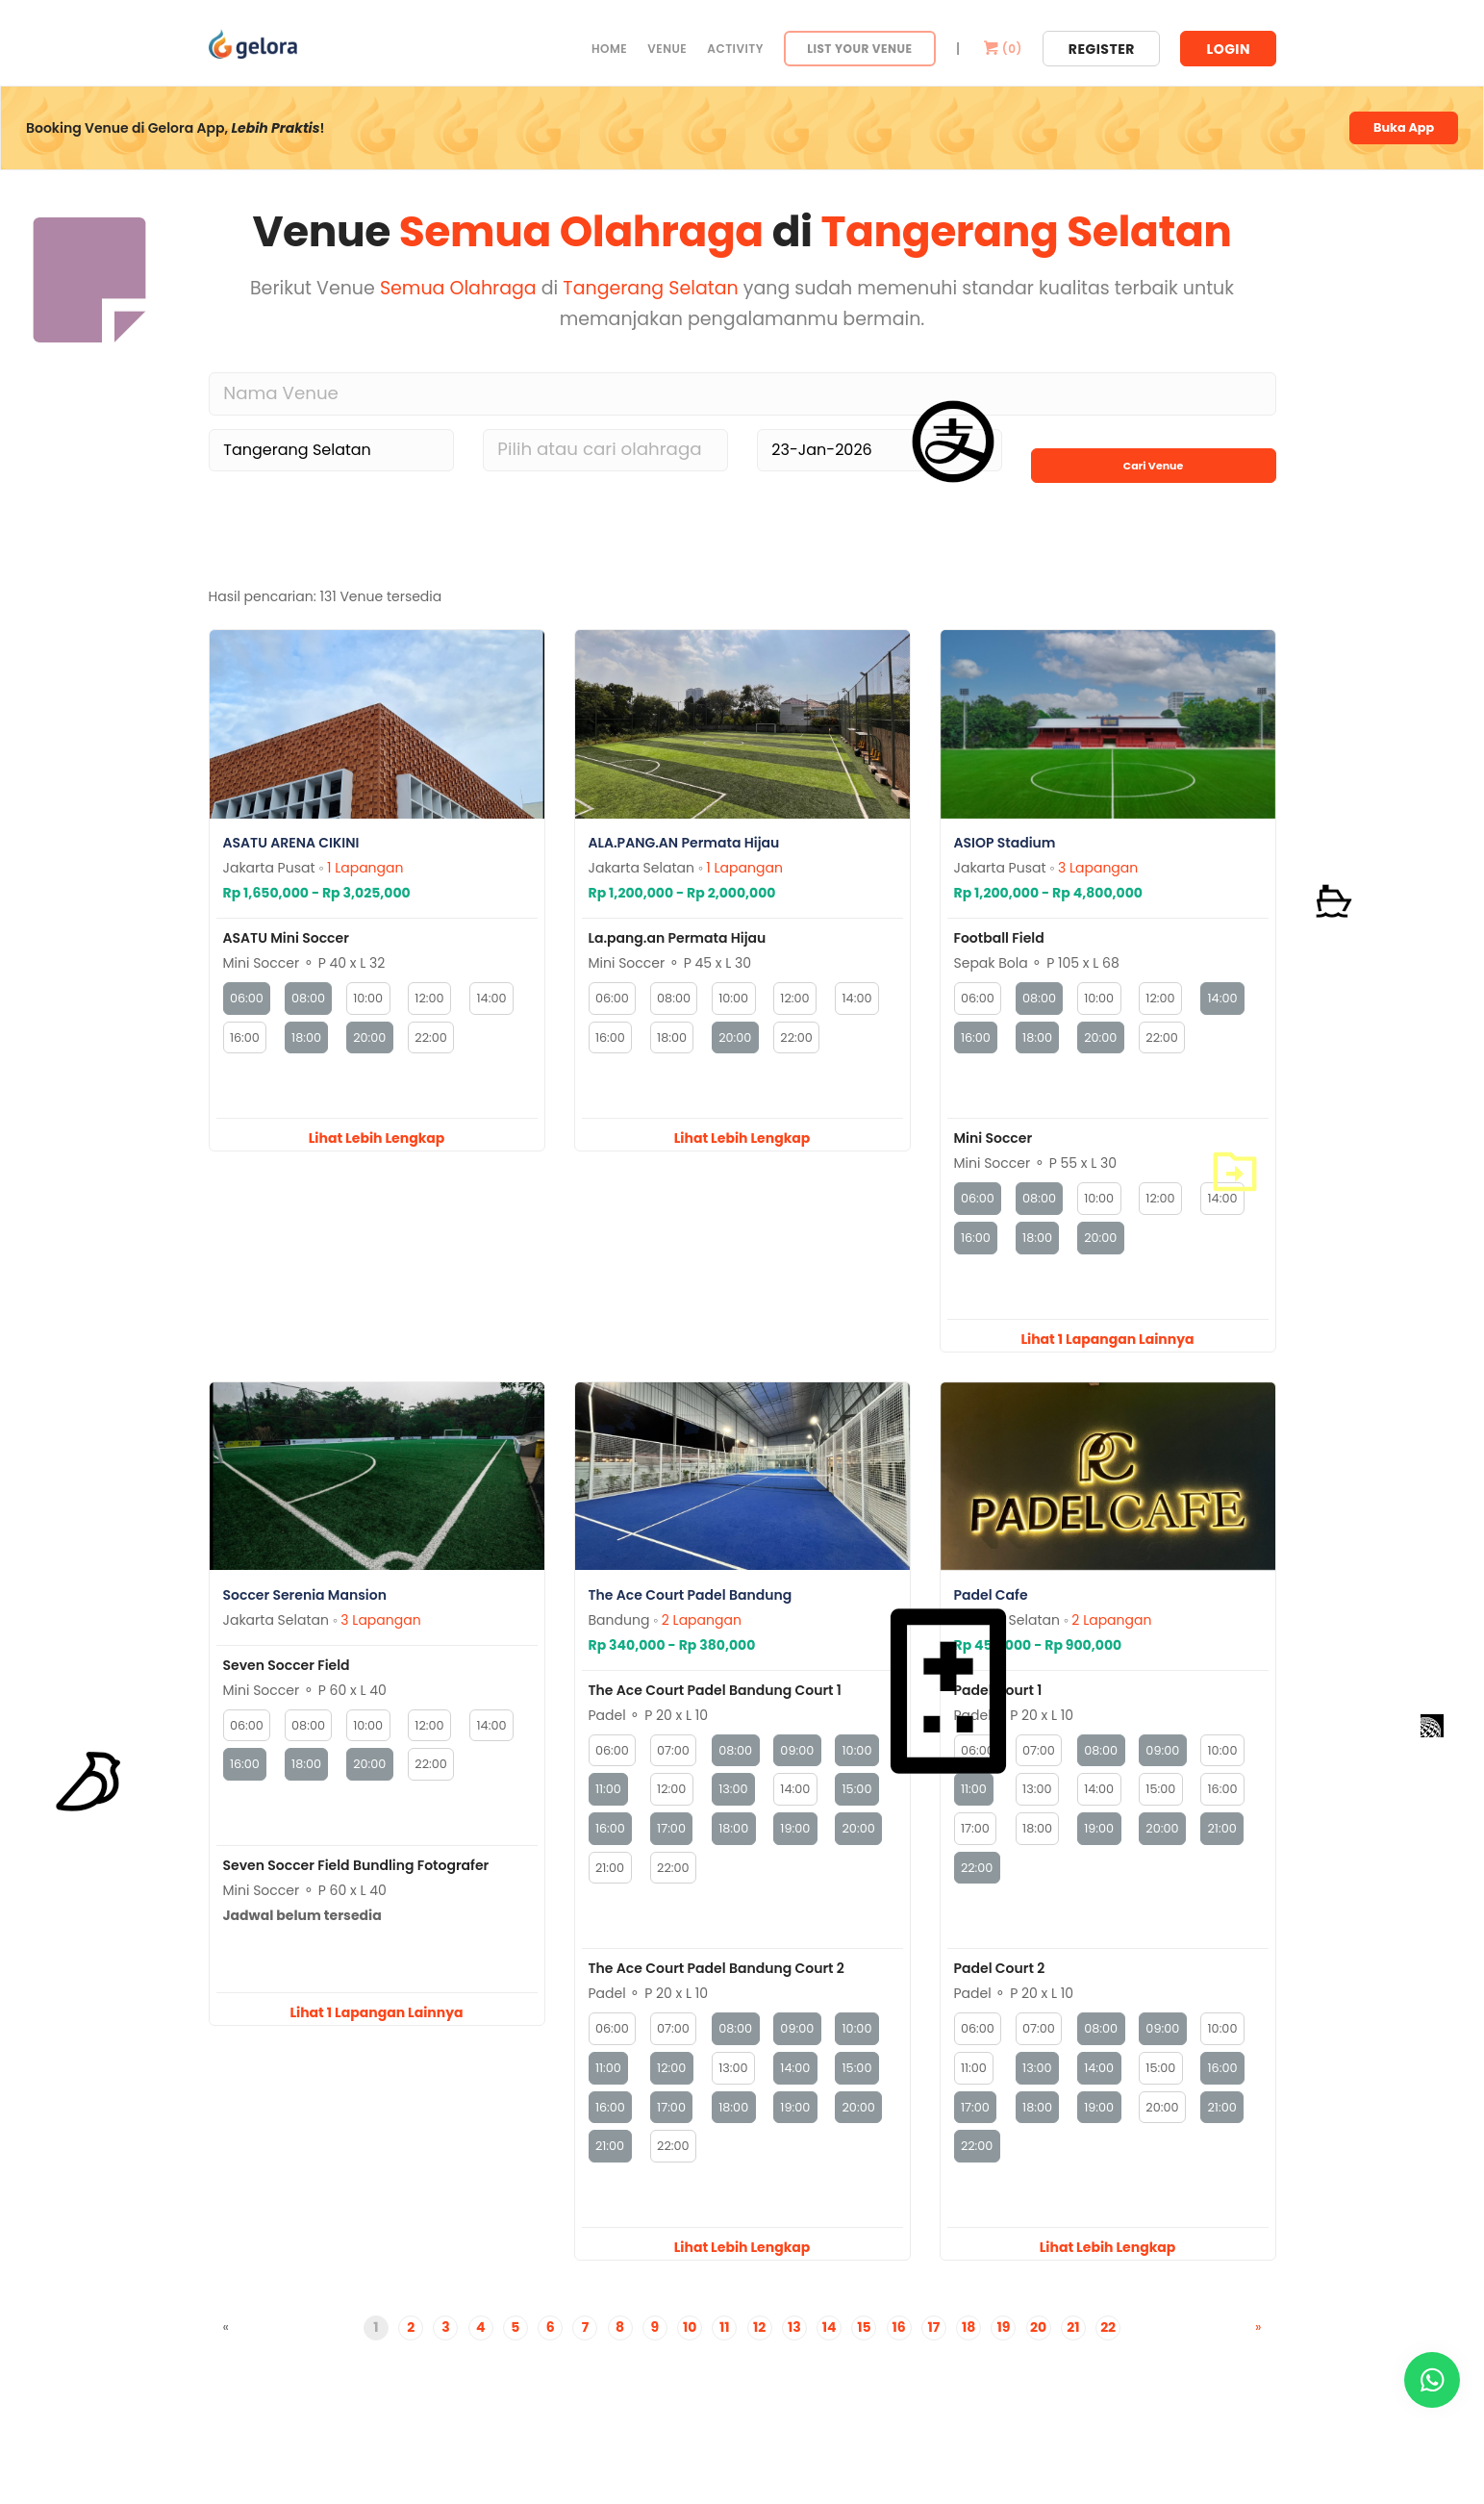  Describe the element at coordinates (1432, 1726) in the screenshot. I see `united airlines app or website` at that location.